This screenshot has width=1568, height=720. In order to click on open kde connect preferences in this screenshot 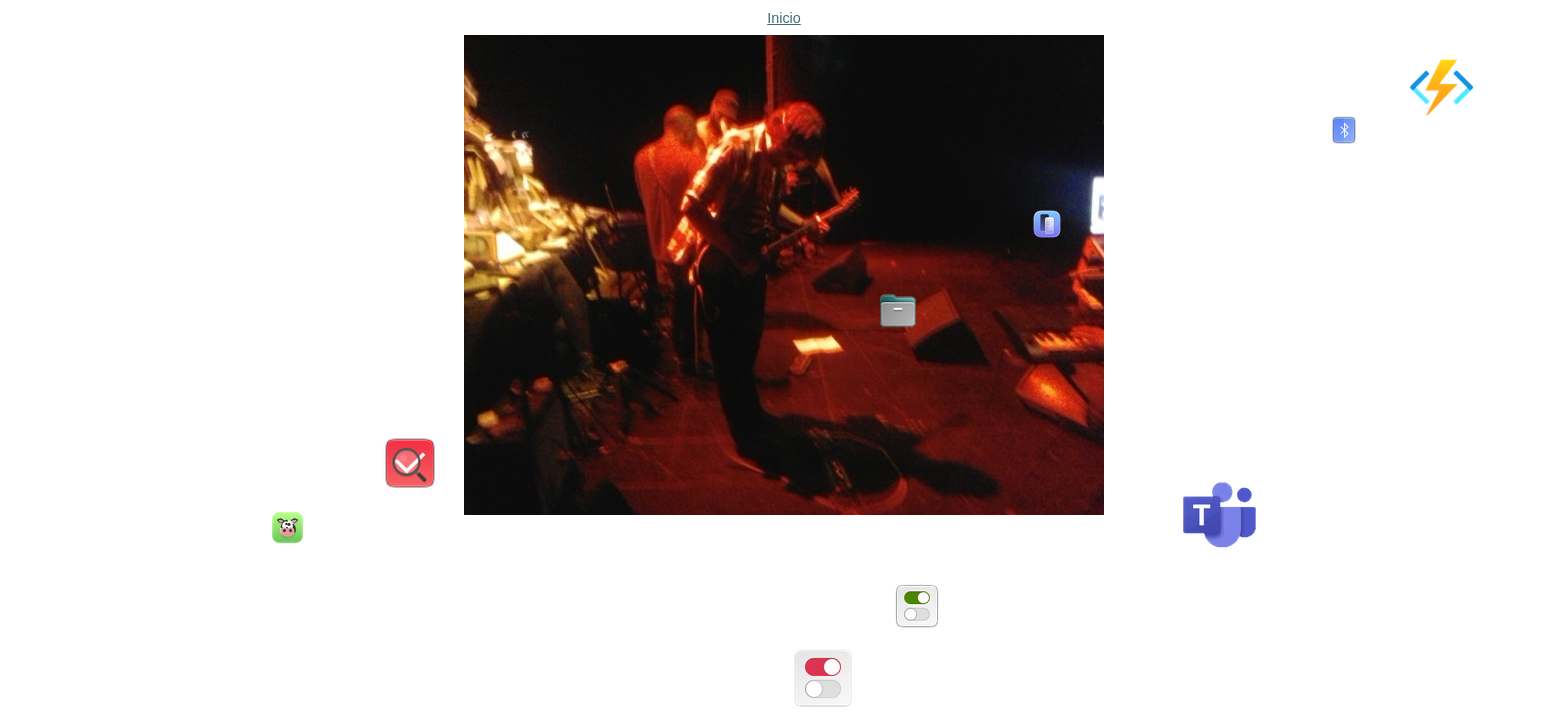, I will do `click(1047, 224)`.